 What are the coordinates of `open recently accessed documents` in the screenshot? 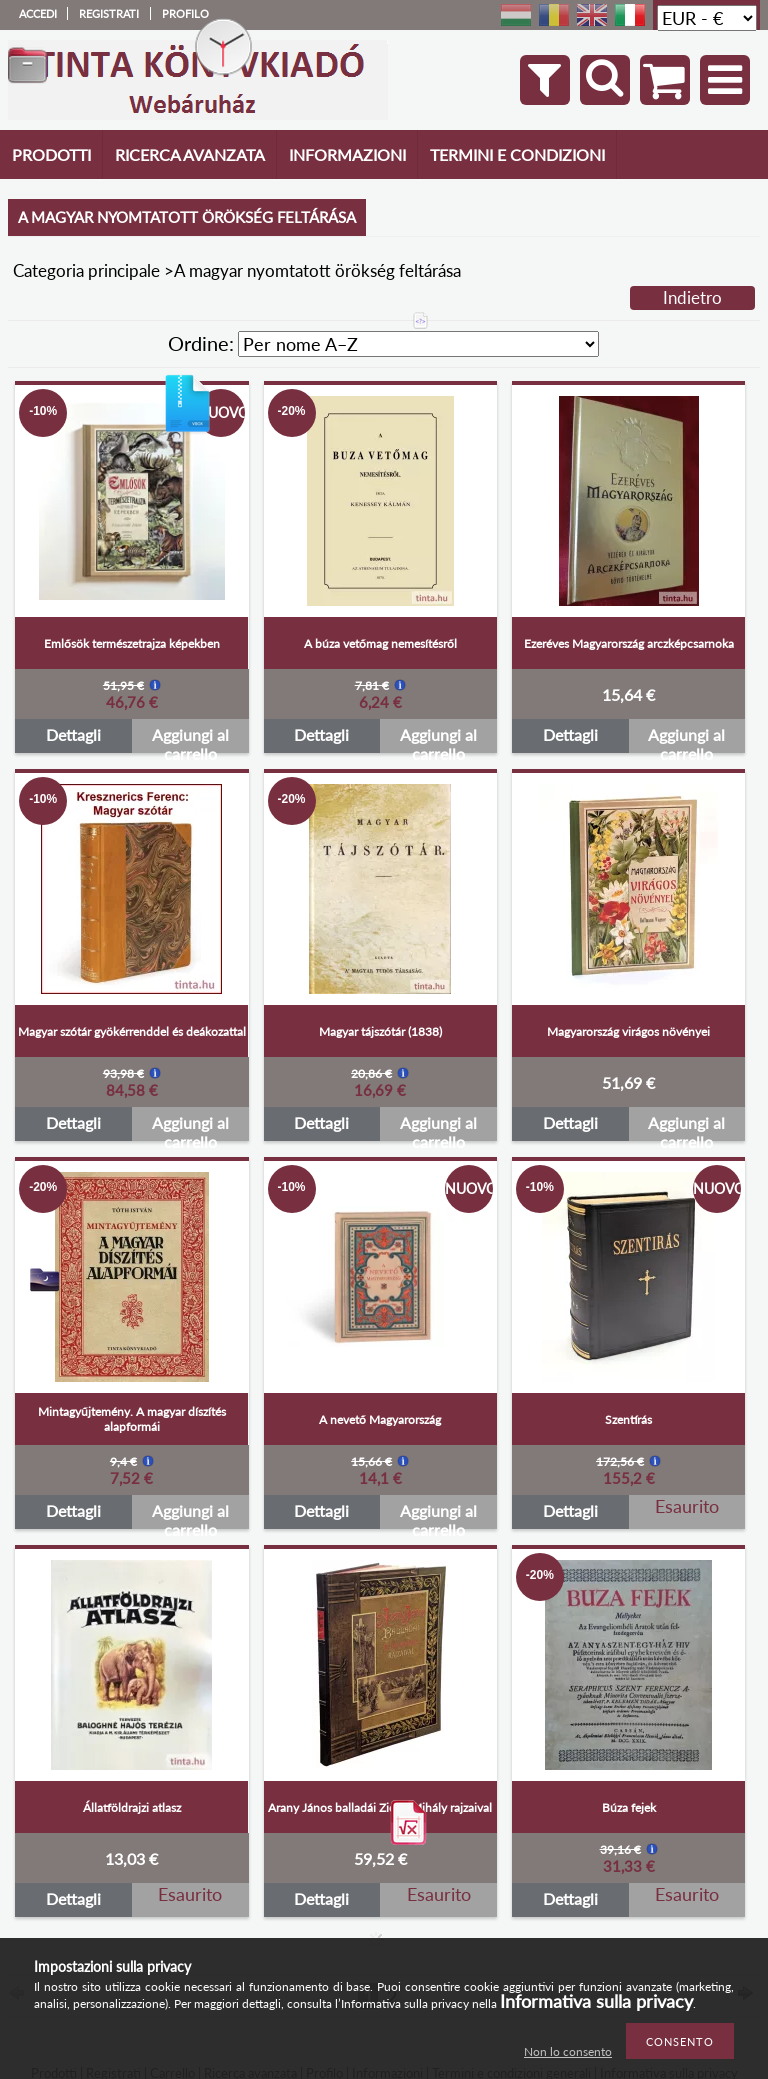 It's located at (223, 46).